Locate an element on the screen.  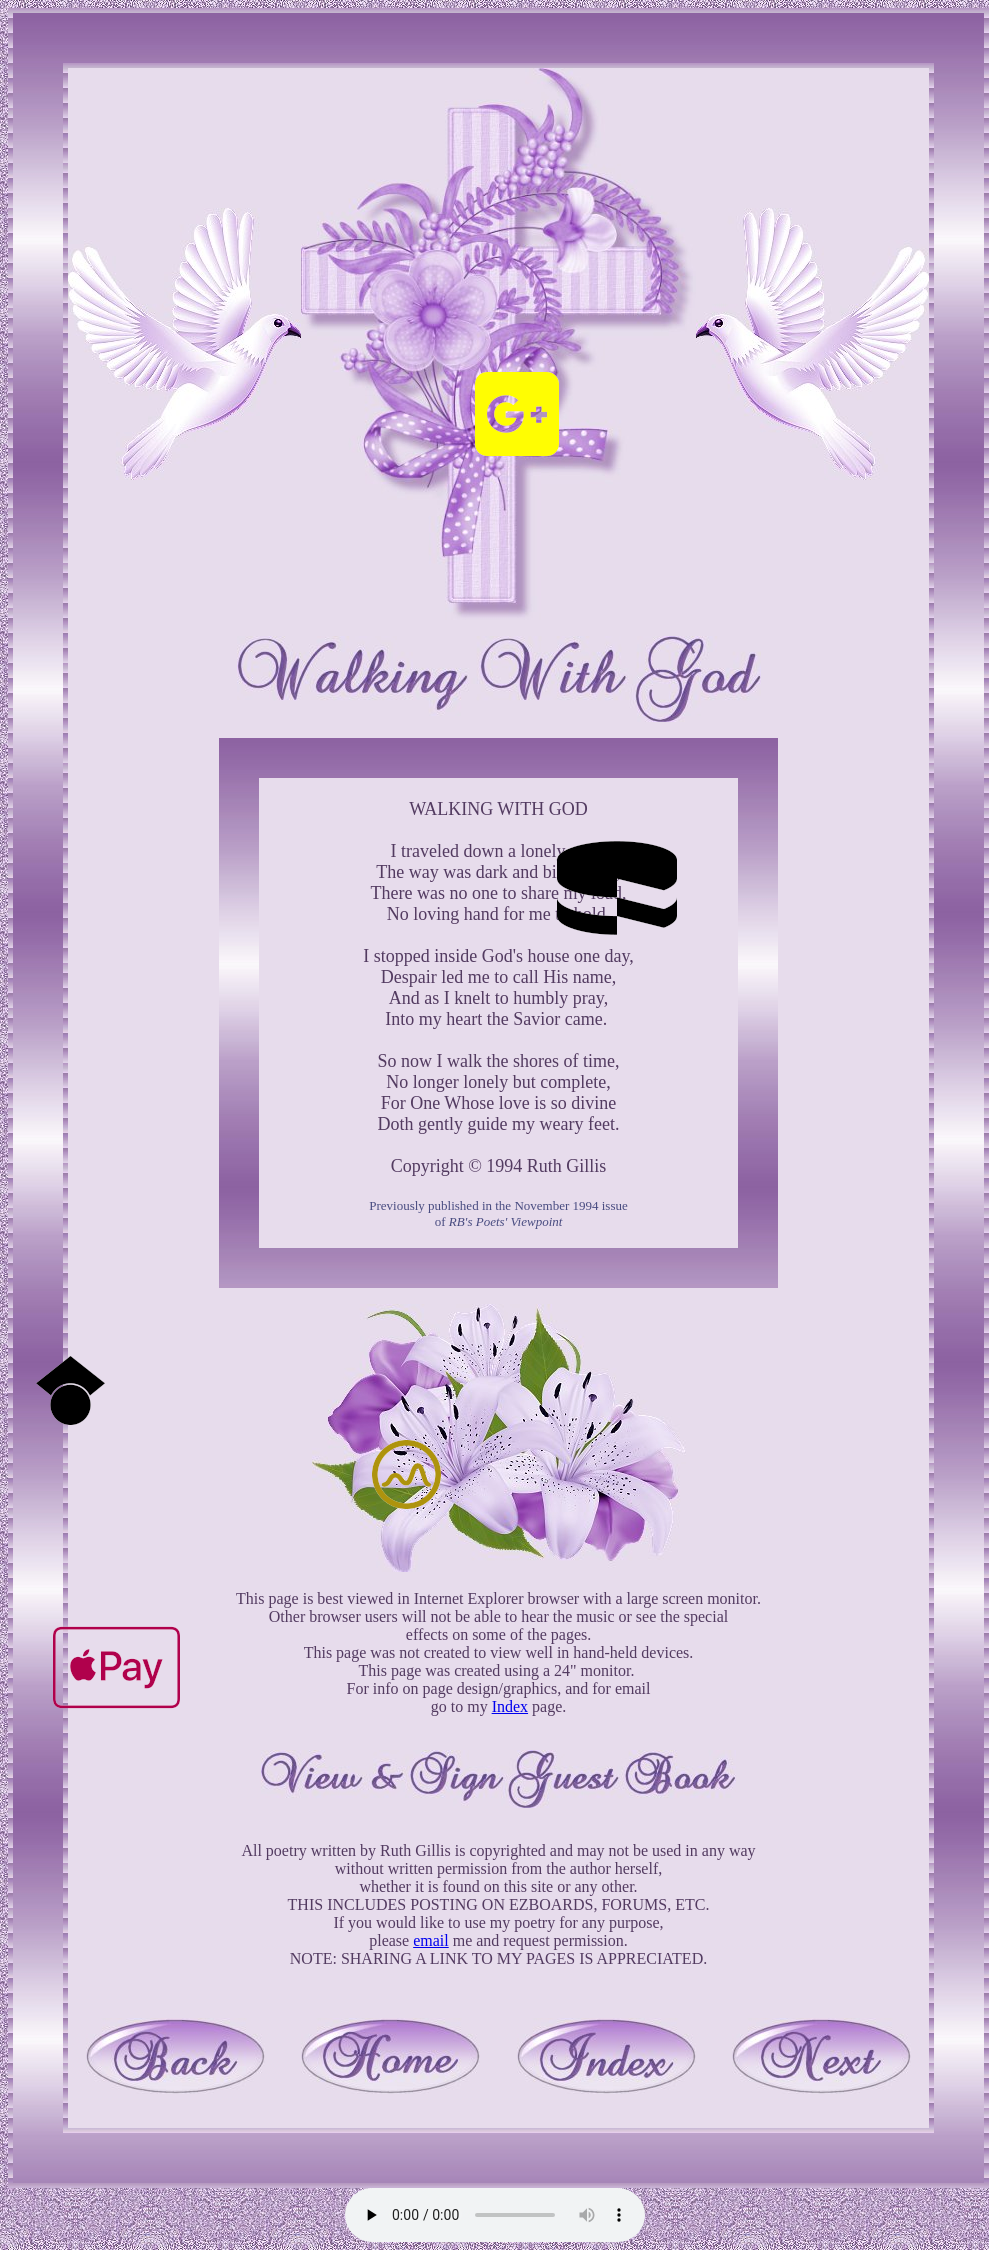
sign in with Google+ is located at coordinates (517, 414).